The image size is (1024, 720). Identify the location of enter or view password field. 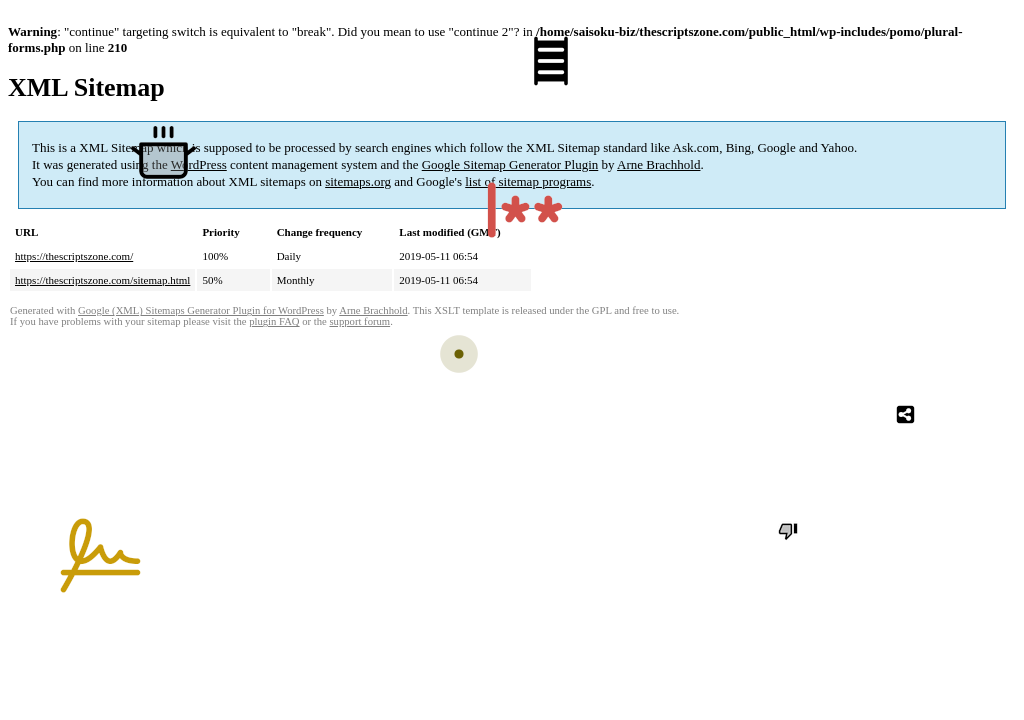
(522, 210).